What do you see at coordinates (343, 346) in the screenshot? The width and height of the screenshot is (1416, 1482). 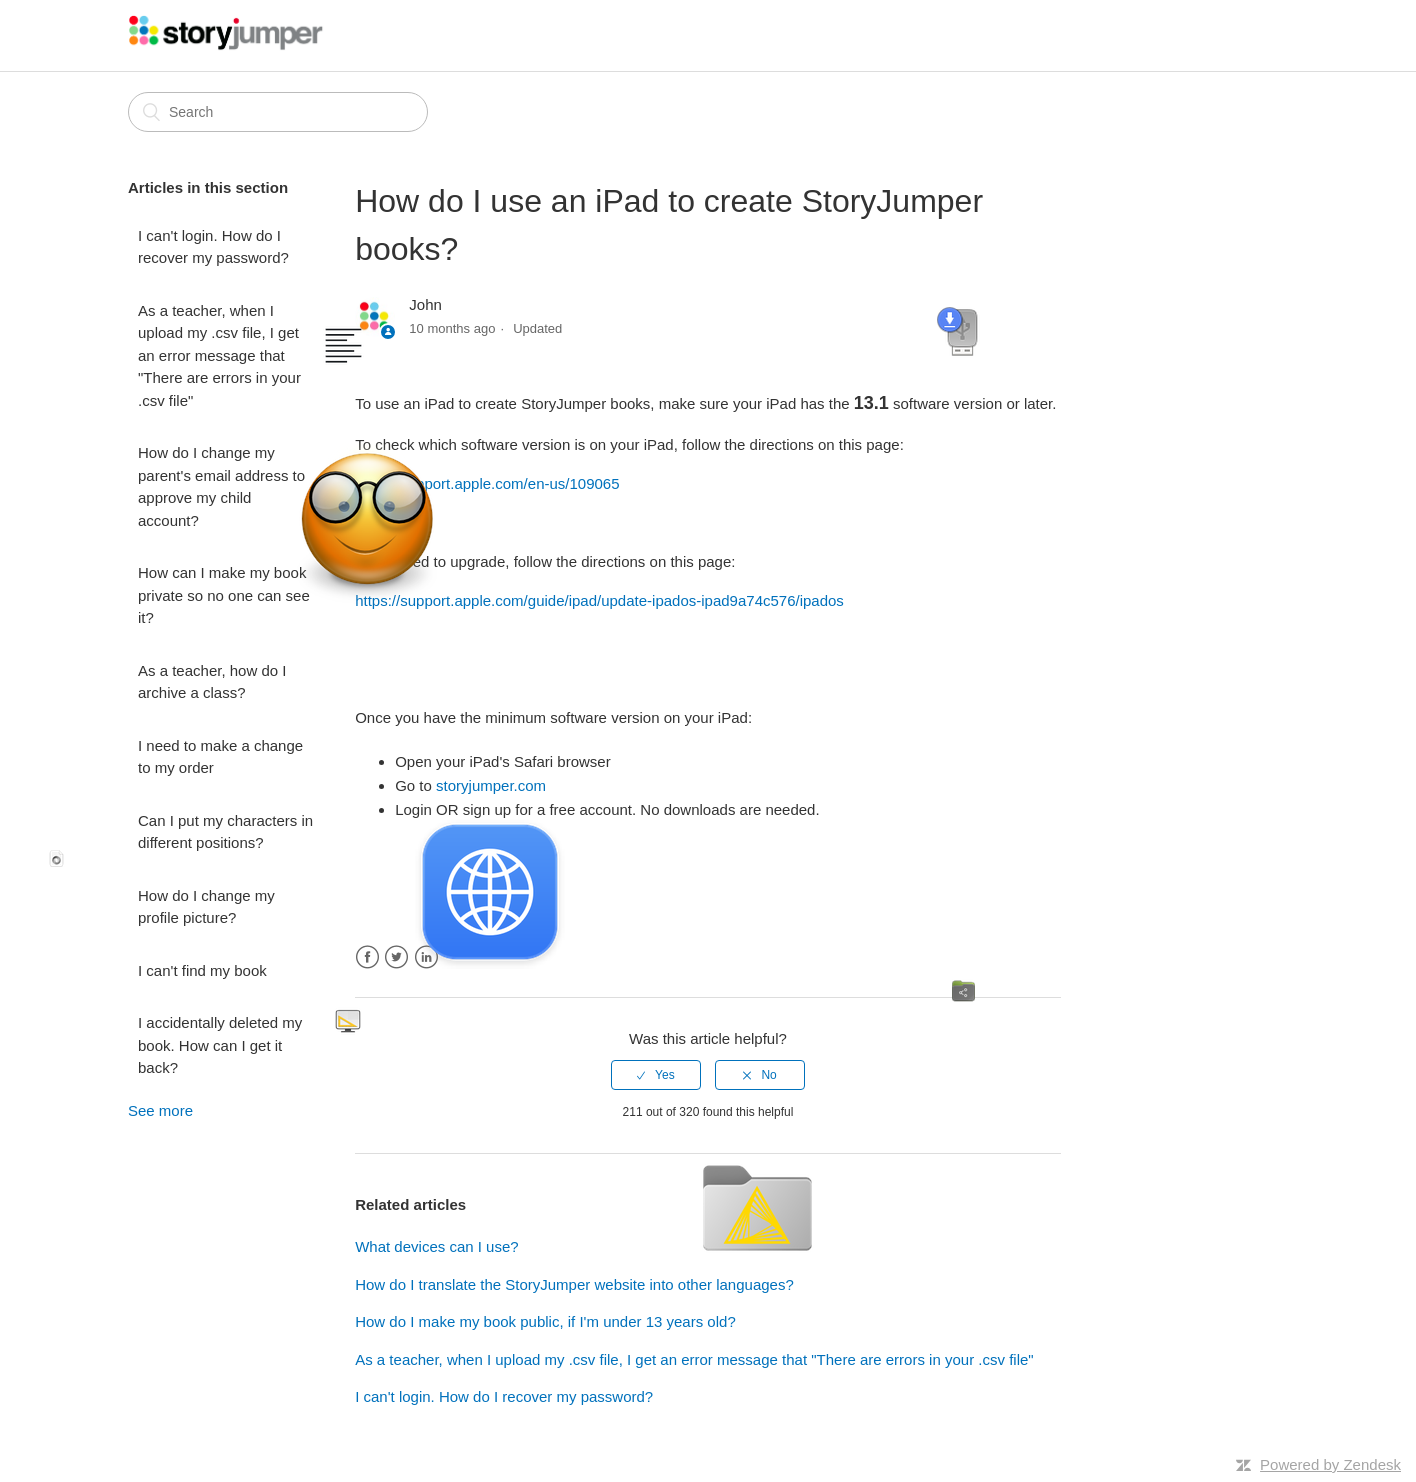 I see `align text to the left margin` at bounding box center [343, 346].